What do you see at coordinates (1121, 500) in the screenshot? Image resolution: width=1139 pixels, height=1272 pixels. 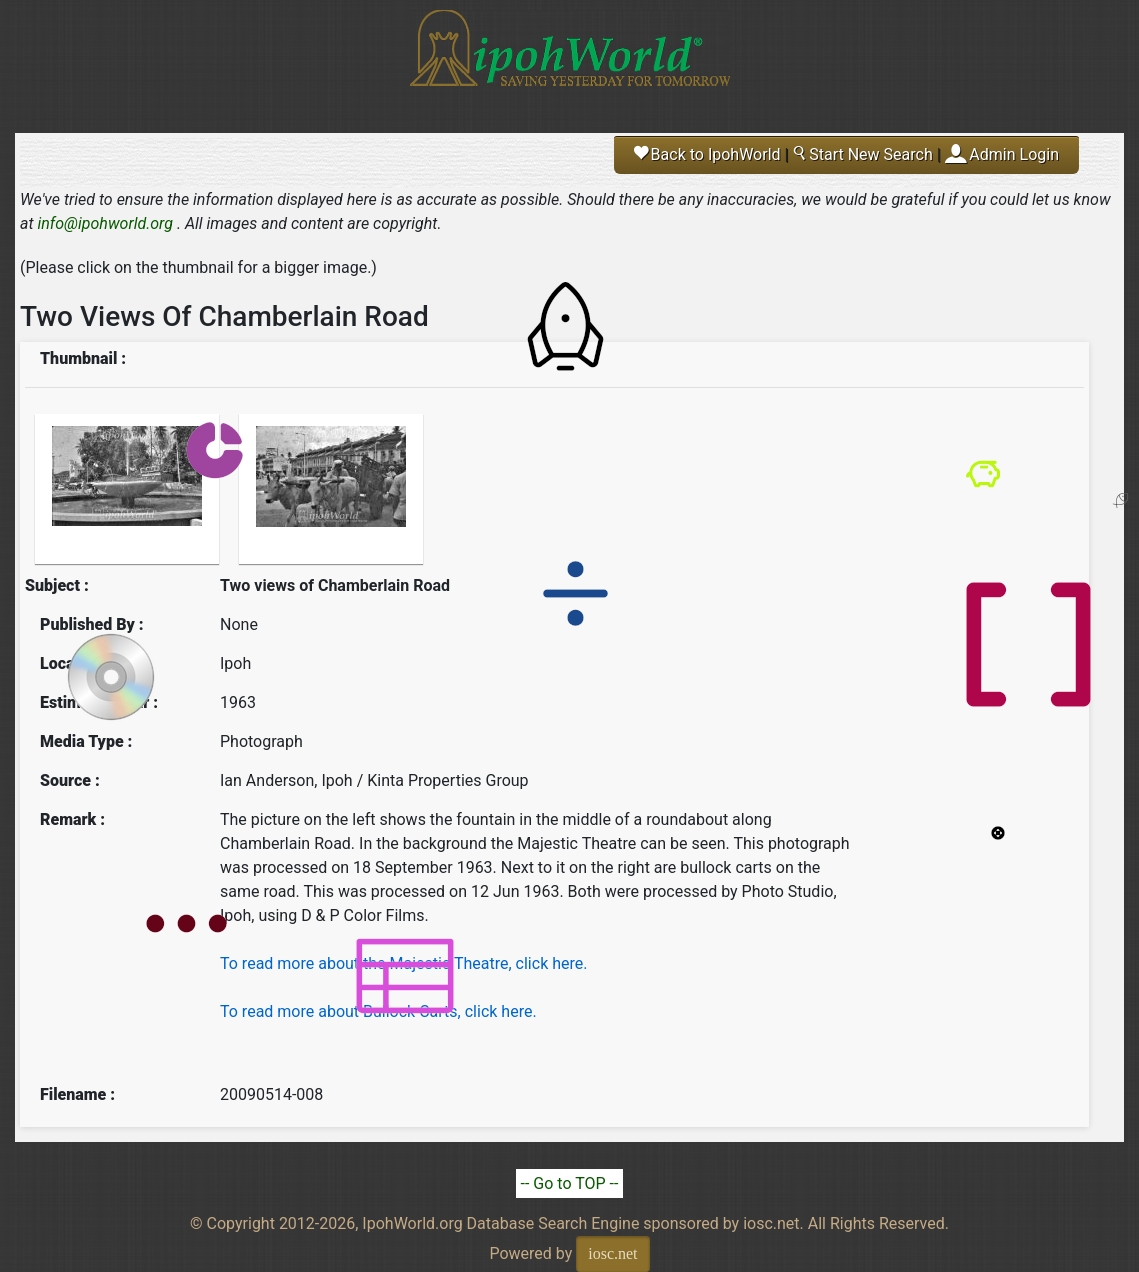 I see `access fishing or marine-related features` at bounding box center [1121, 500].